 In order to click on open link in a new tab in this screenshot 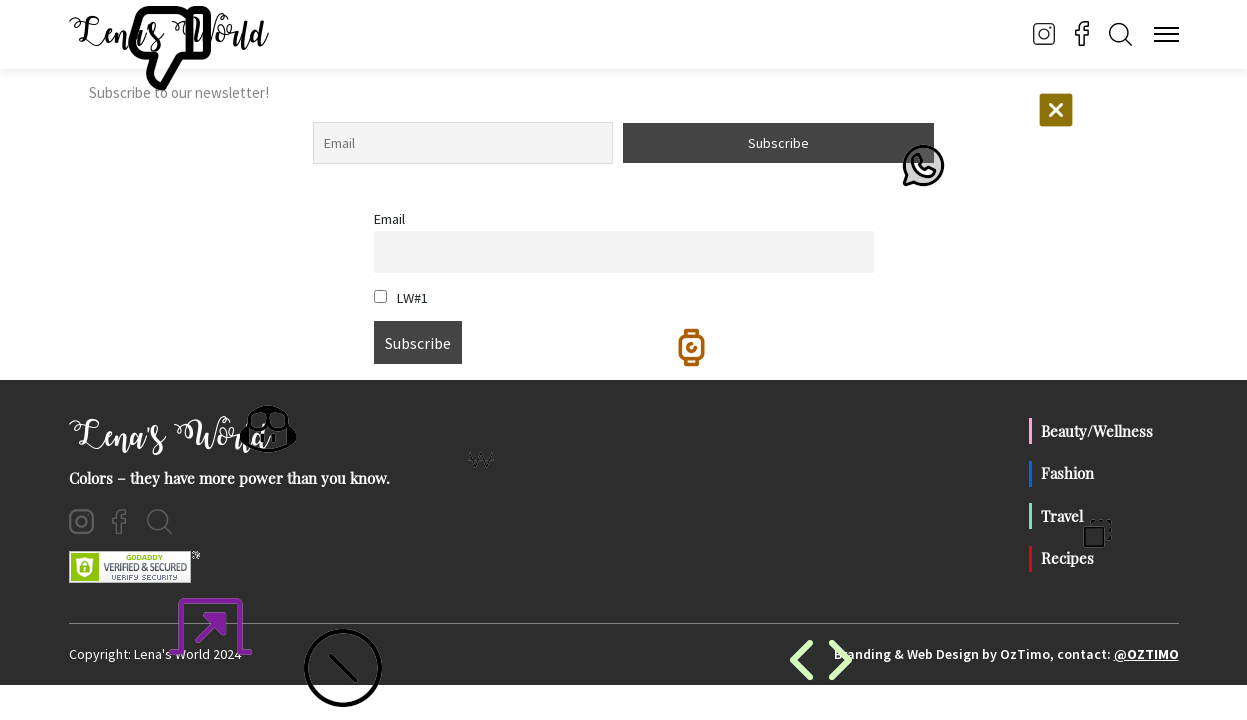, I will do `click(210, 626)`.